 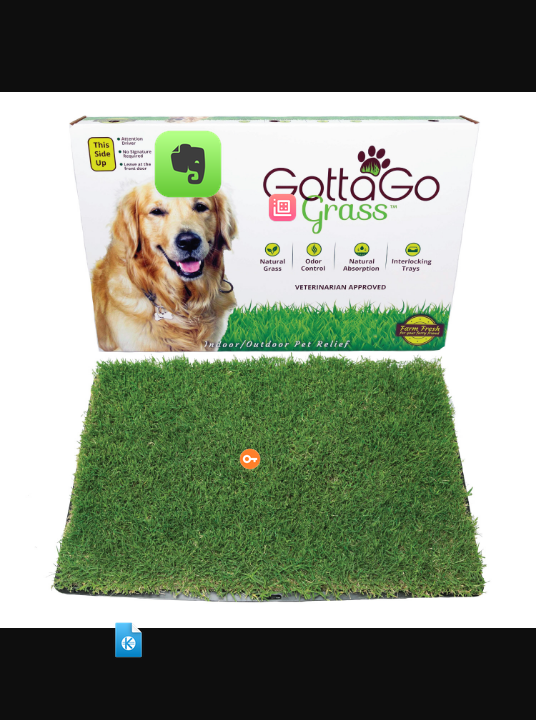 What do you see at coordinates (188, 164) in the screenshot?
I see `open evernote note-taking app` at bounding box center [188, 164].